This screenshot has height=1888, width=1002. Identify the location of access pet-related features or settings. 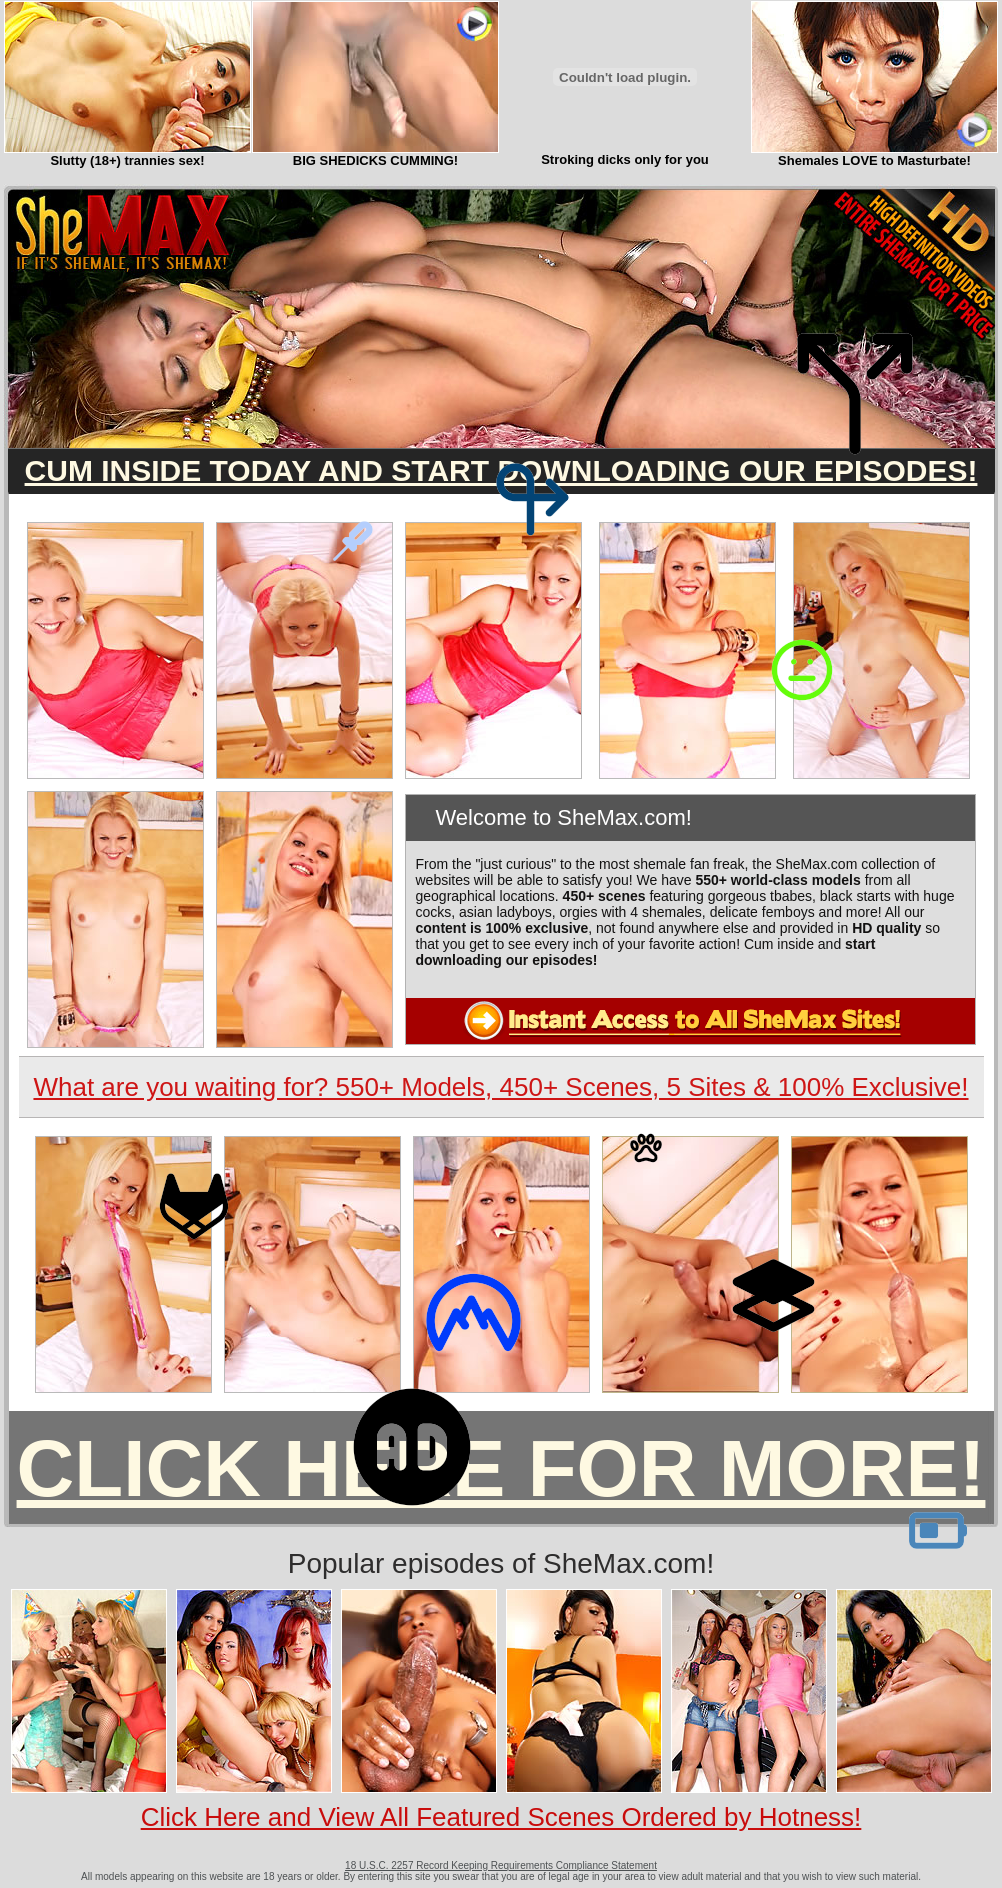
(646, 1148).